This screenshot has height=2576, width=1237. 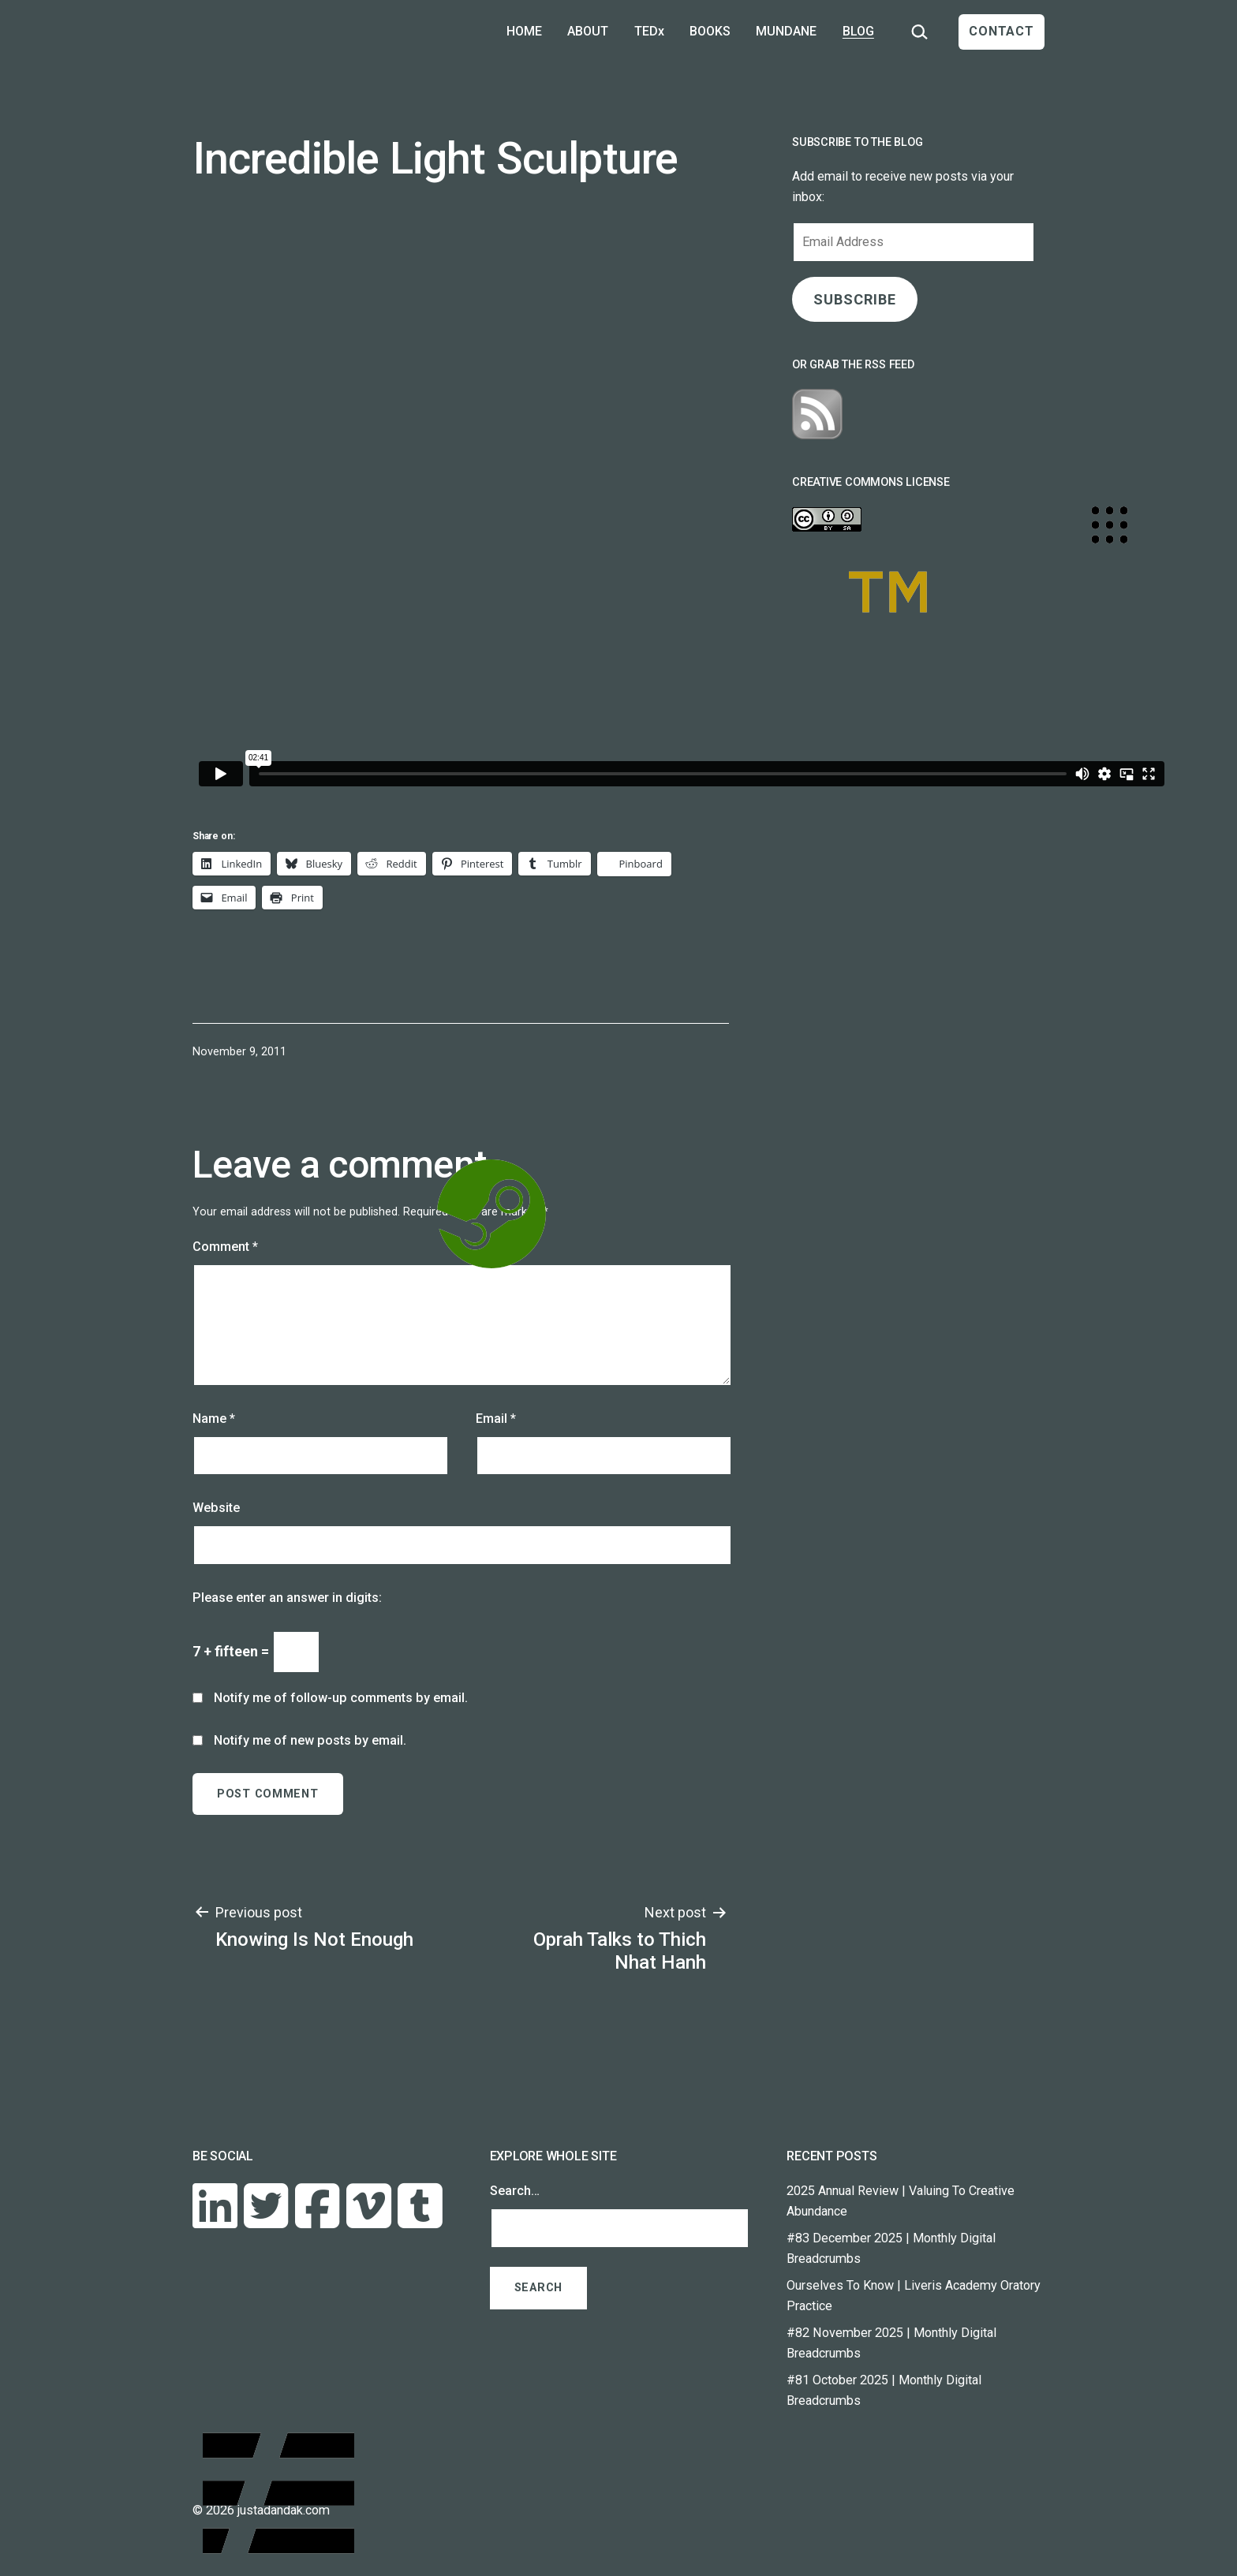 I want to click on indicates trademarked content or branding, so click(x=889, y=592).